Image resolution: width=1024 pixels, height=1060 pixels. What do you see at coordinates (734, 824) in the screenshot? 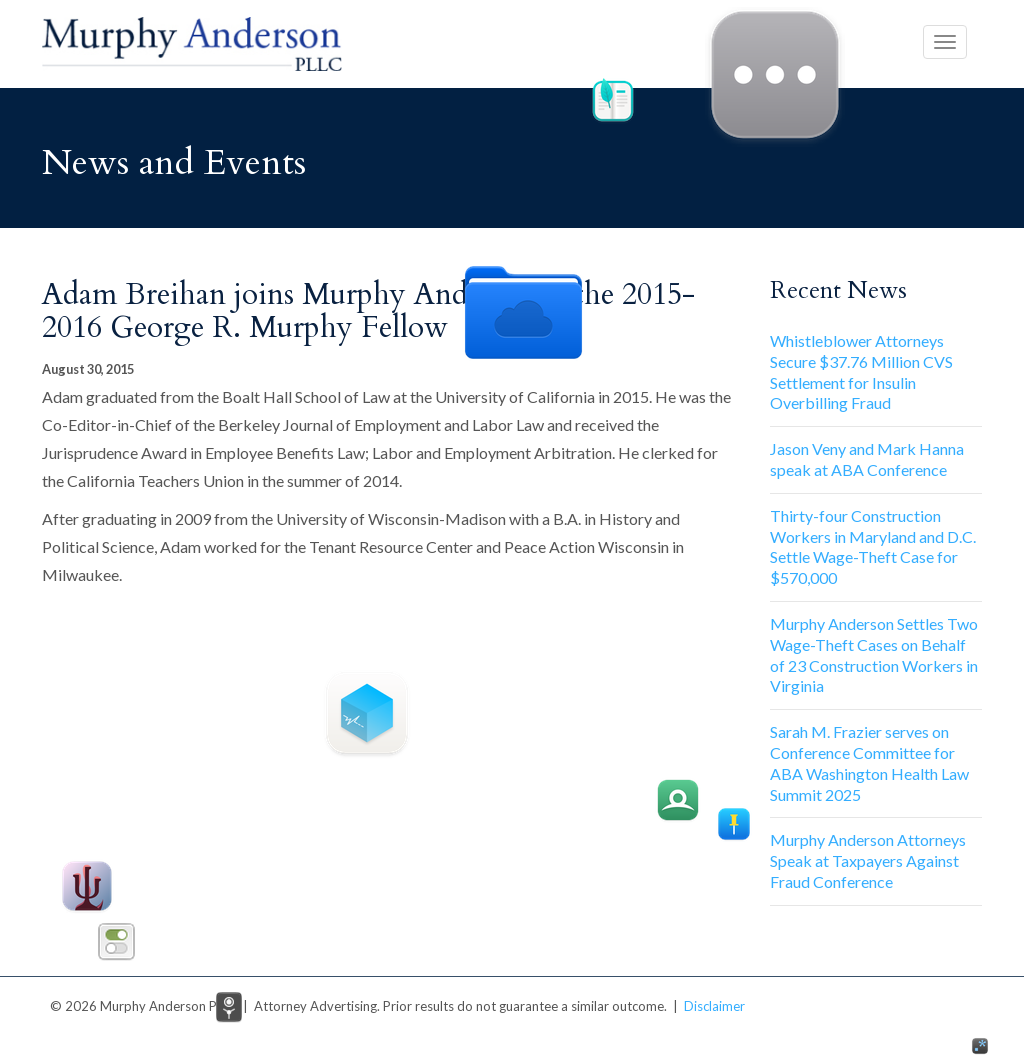
I see `open pinapp for saving and organizing pins` at bounding box center [734, 824].